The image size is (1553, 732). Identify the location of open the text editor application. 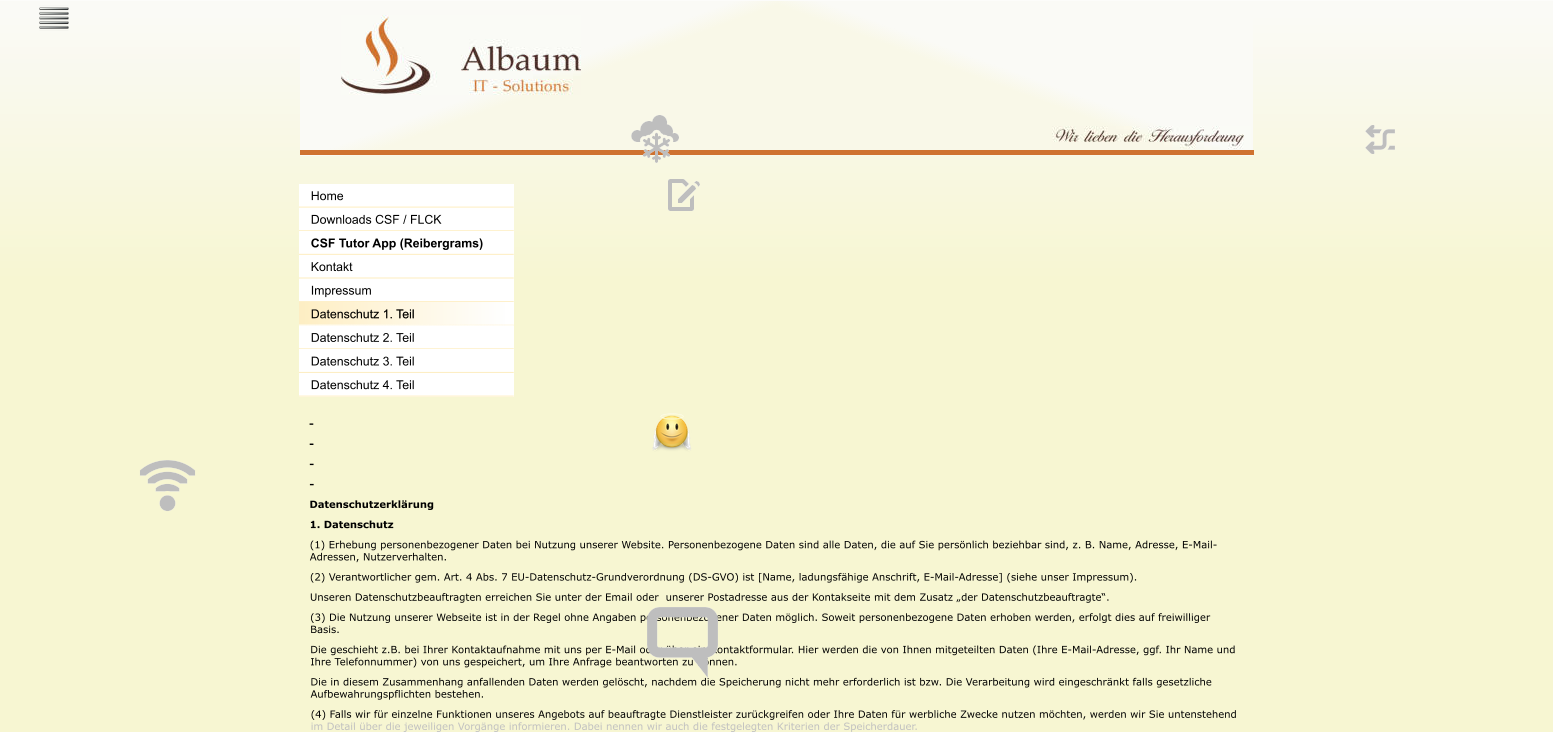
(684, 195).